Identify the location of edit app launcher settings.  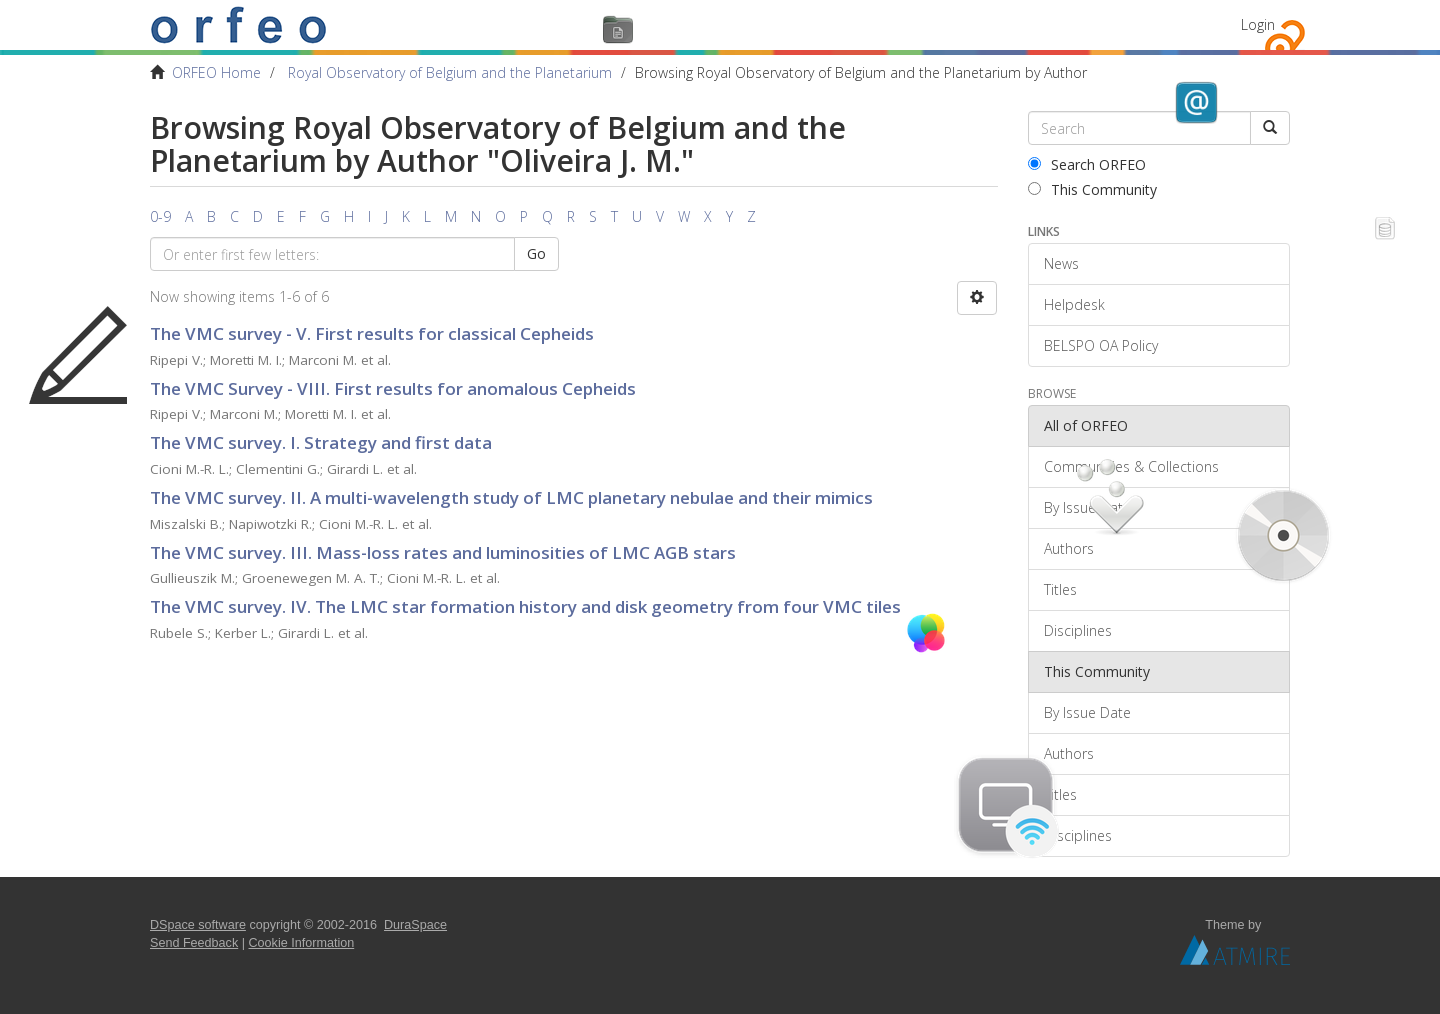
(78, 355).